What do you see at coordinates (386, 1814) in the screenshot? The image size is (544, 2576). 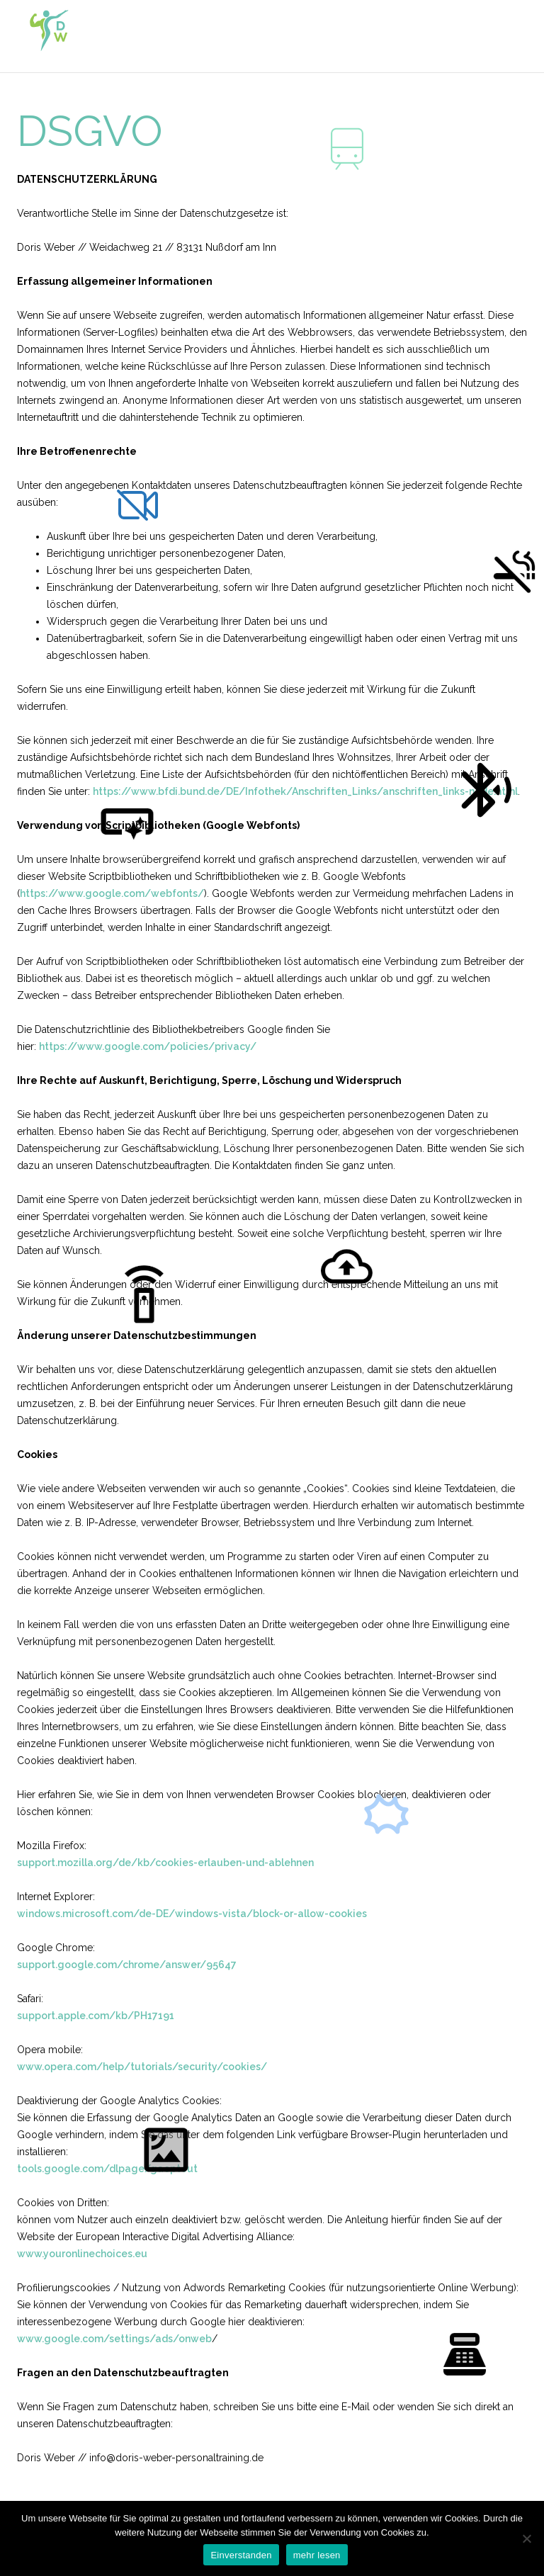 I see `indicates an explosion or impact effect` at bounding box center [386, 1814].